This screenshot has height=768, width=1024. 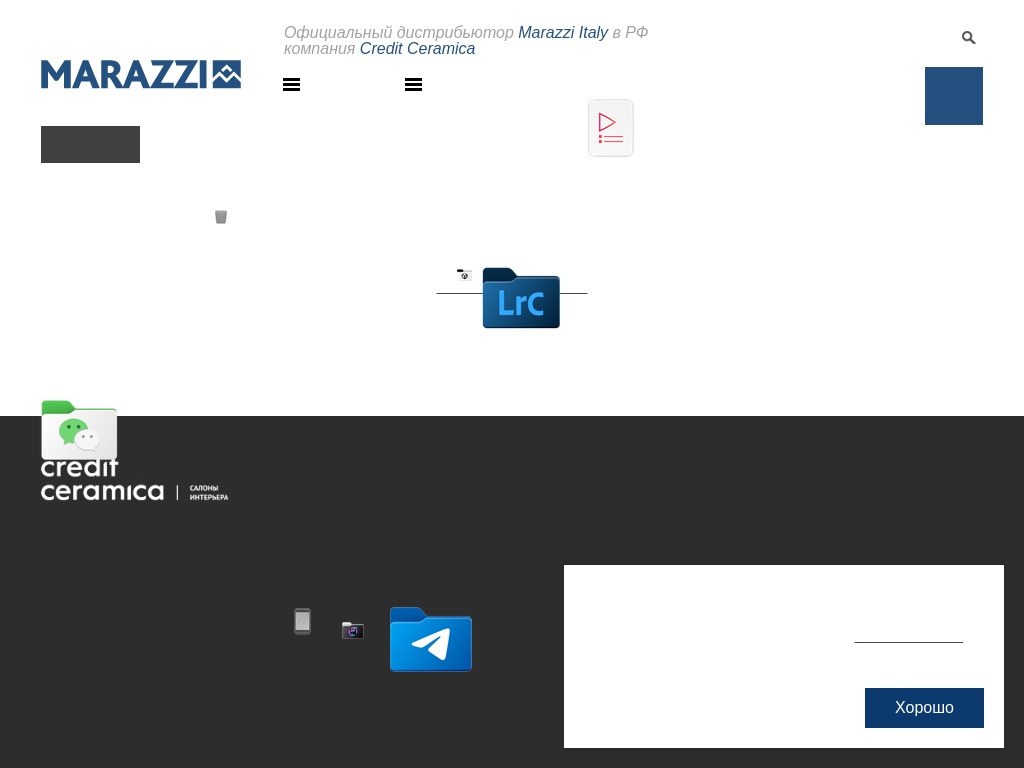 I want to click on open folder containing Telegram files, so click(x=430, y=641).